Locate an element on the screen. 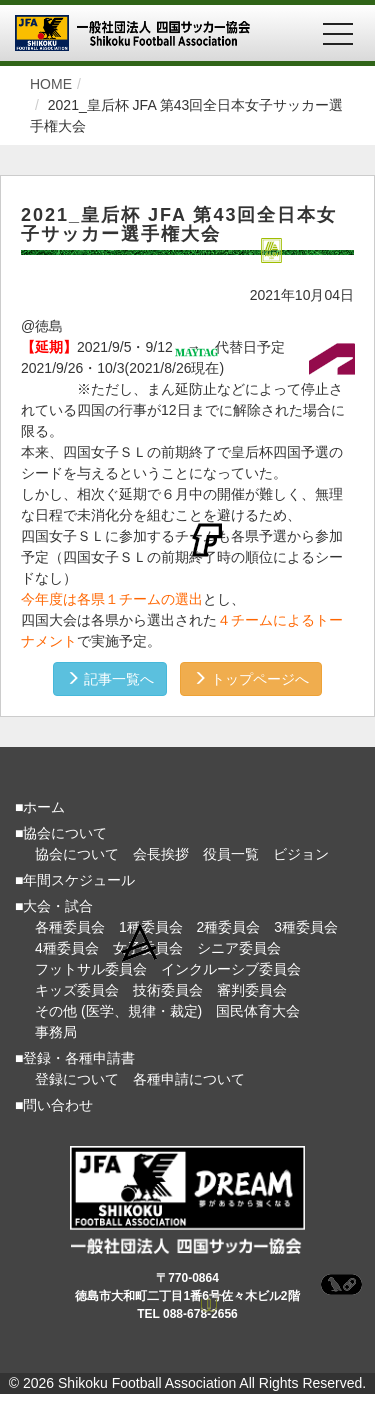 This screenshot has width=375, height=1404. langchain official logo is located at coordinates (341, 1284).